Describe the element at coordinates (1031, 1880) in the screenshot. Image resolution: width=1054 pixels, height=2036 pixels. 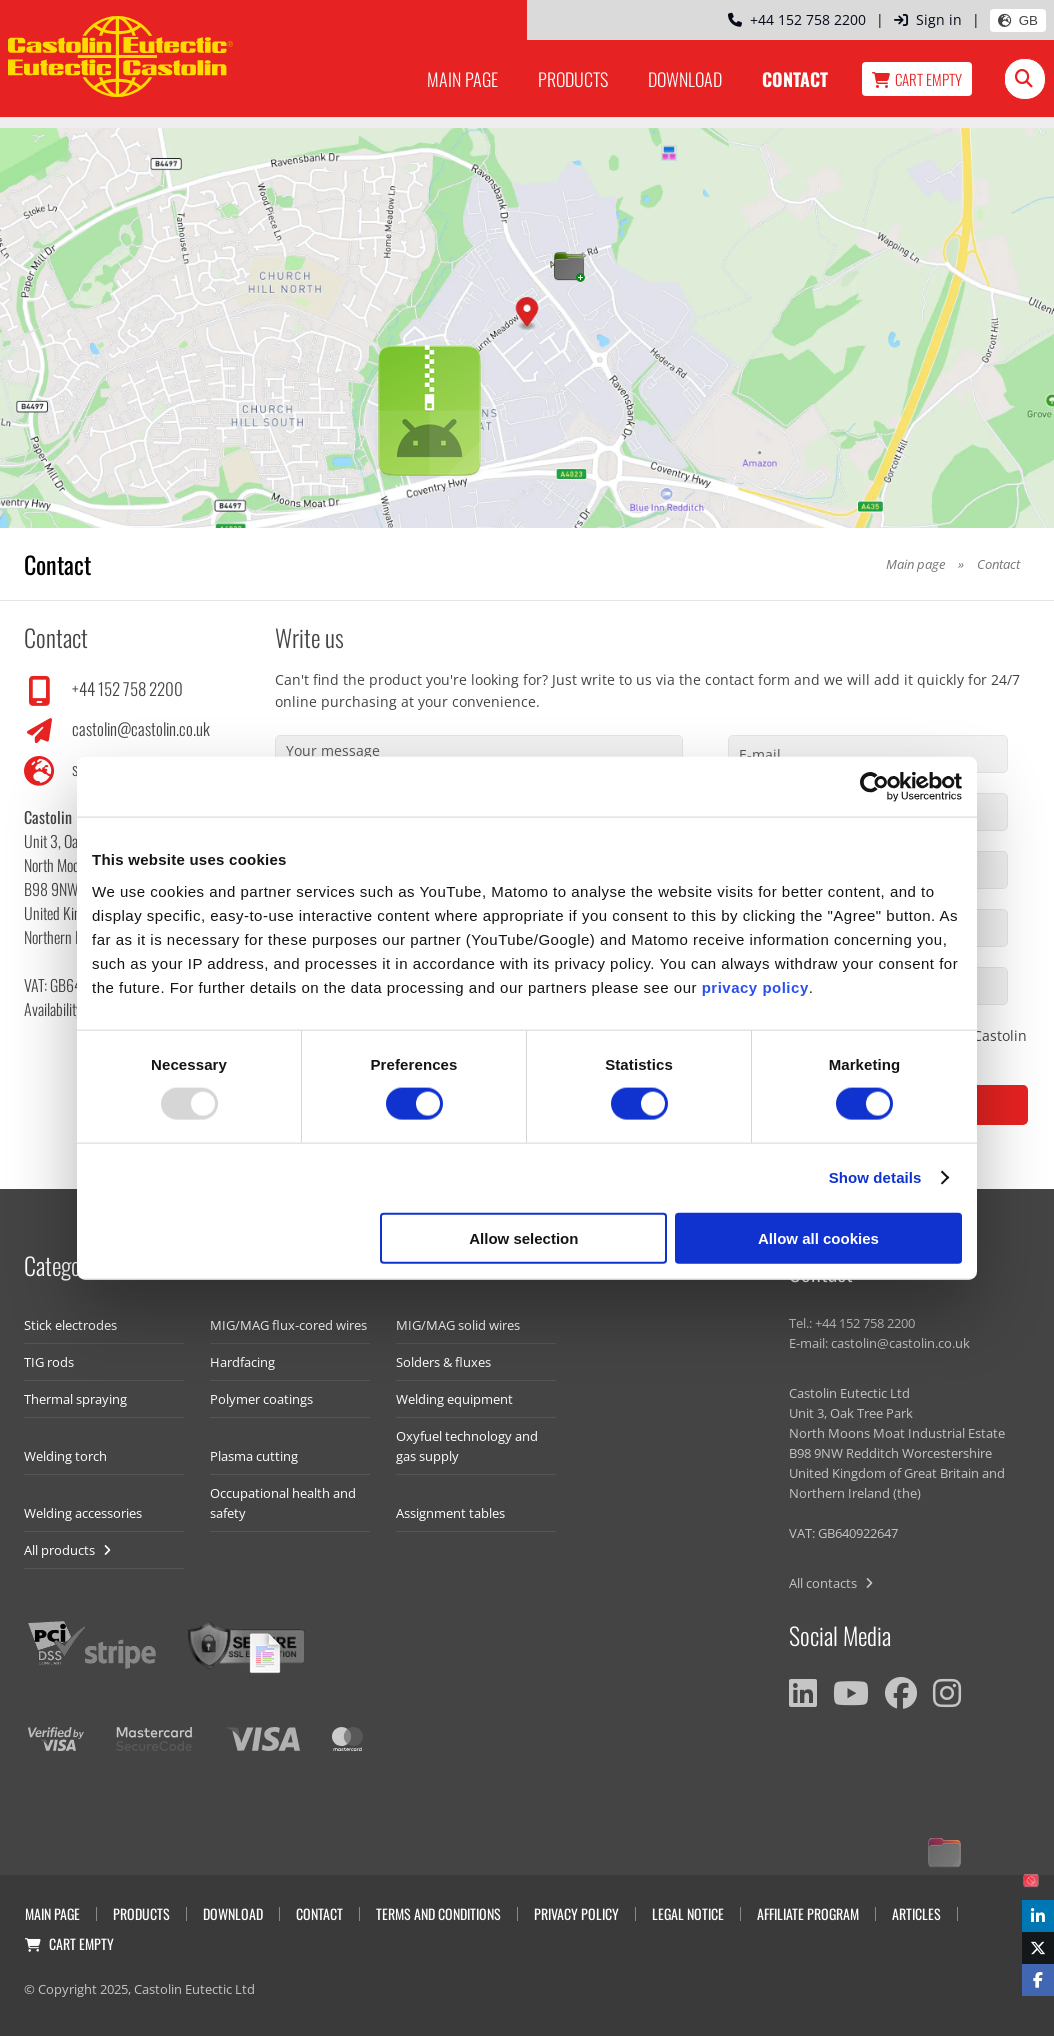
I see `indicates a missing or broken image` at that location.